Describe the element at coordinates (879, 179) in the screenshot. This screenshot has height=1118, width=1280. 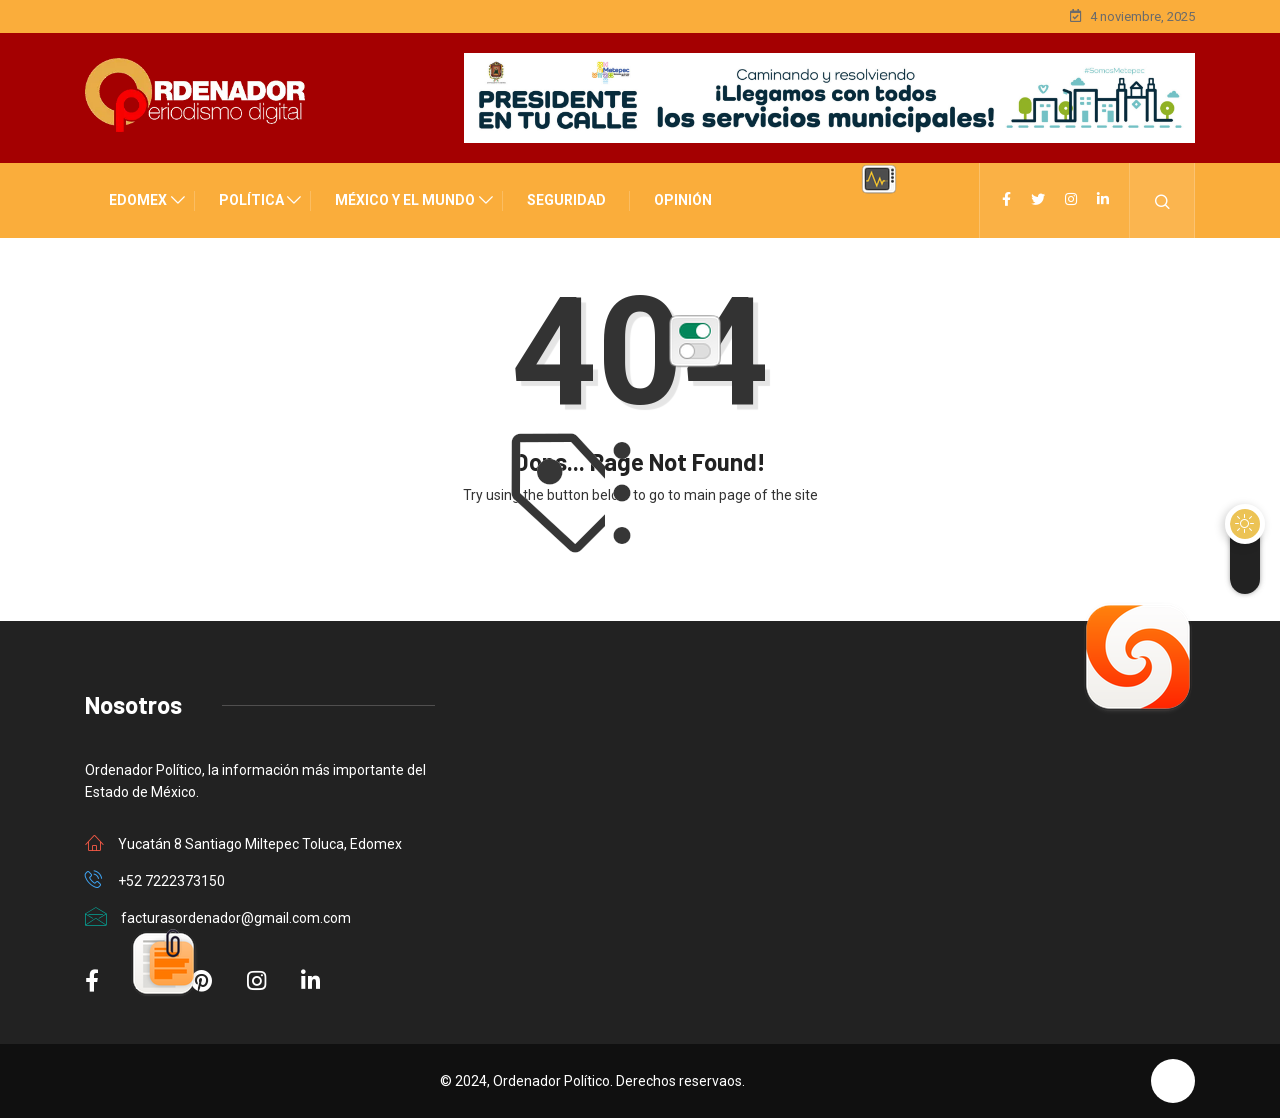
I see `open system monitor application` at that location.